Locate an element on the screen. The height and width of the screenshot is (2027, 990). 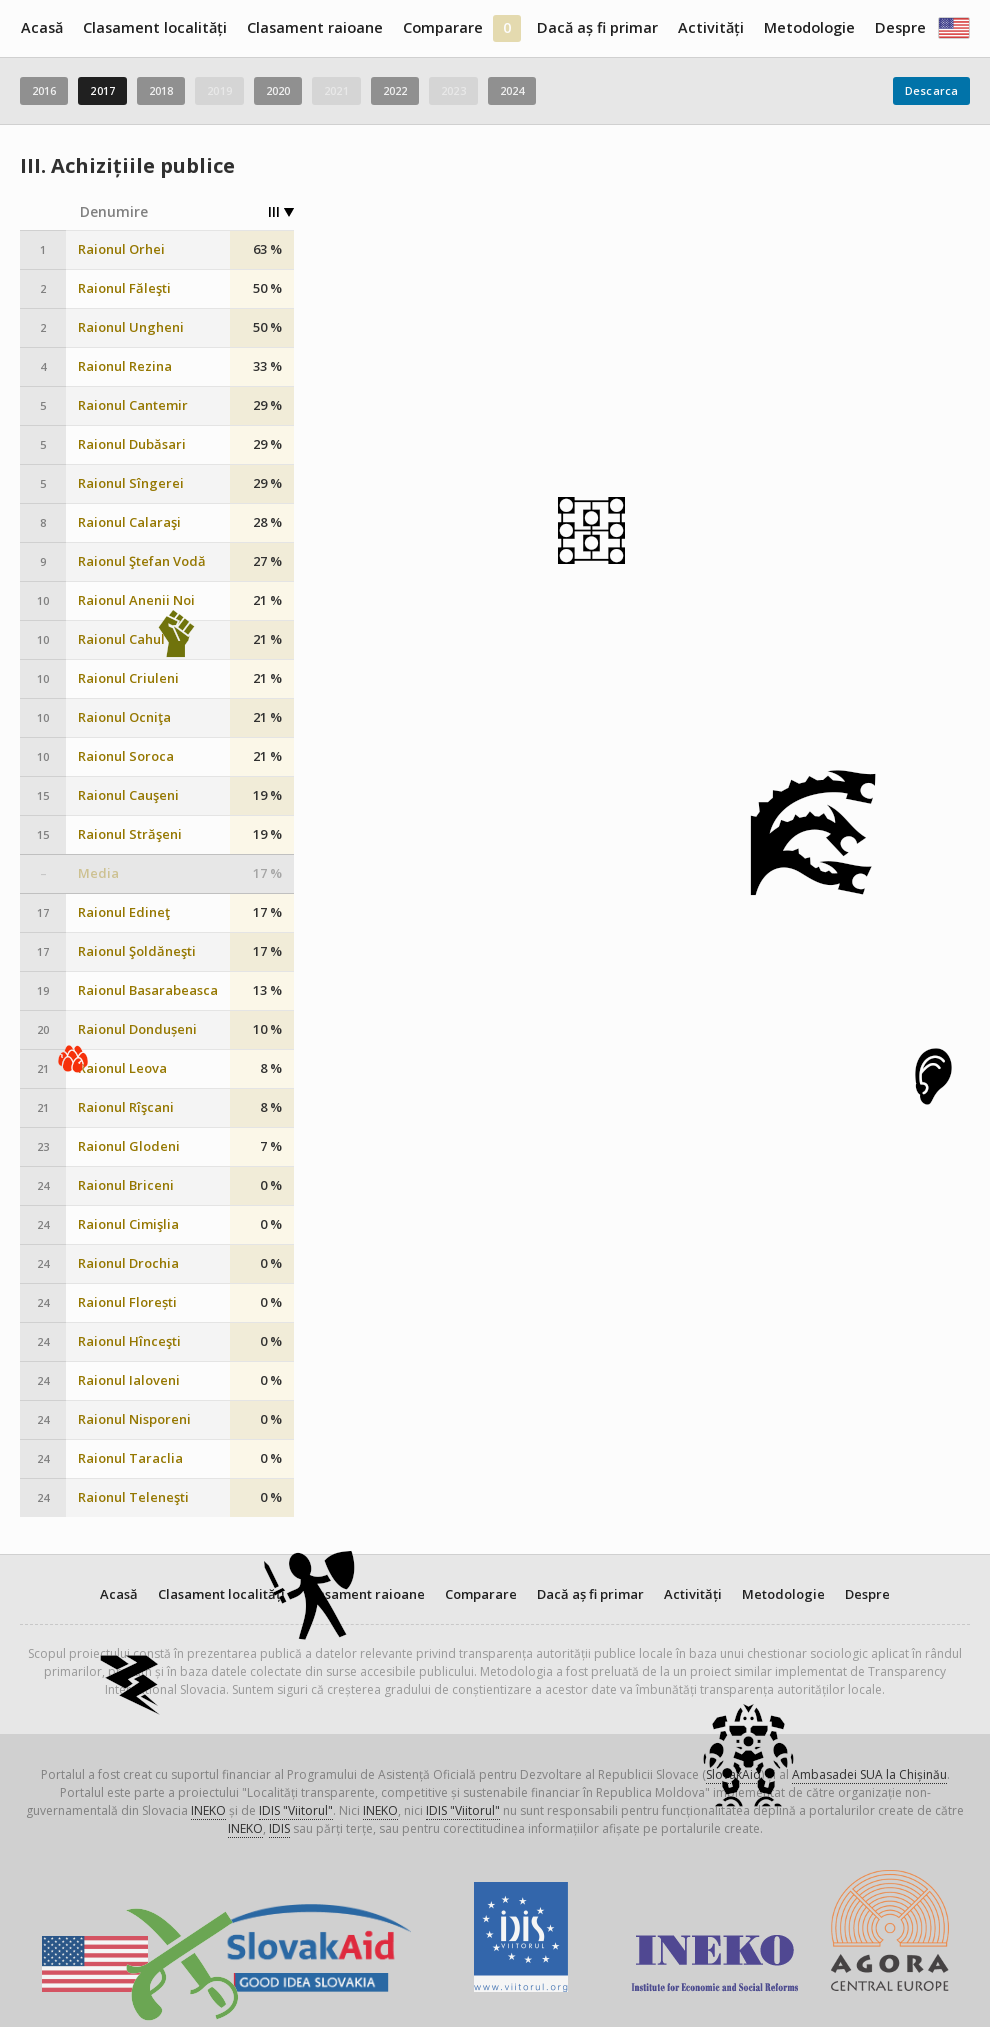
adjust audio or sound settings is located at coordinates (933, 1076).